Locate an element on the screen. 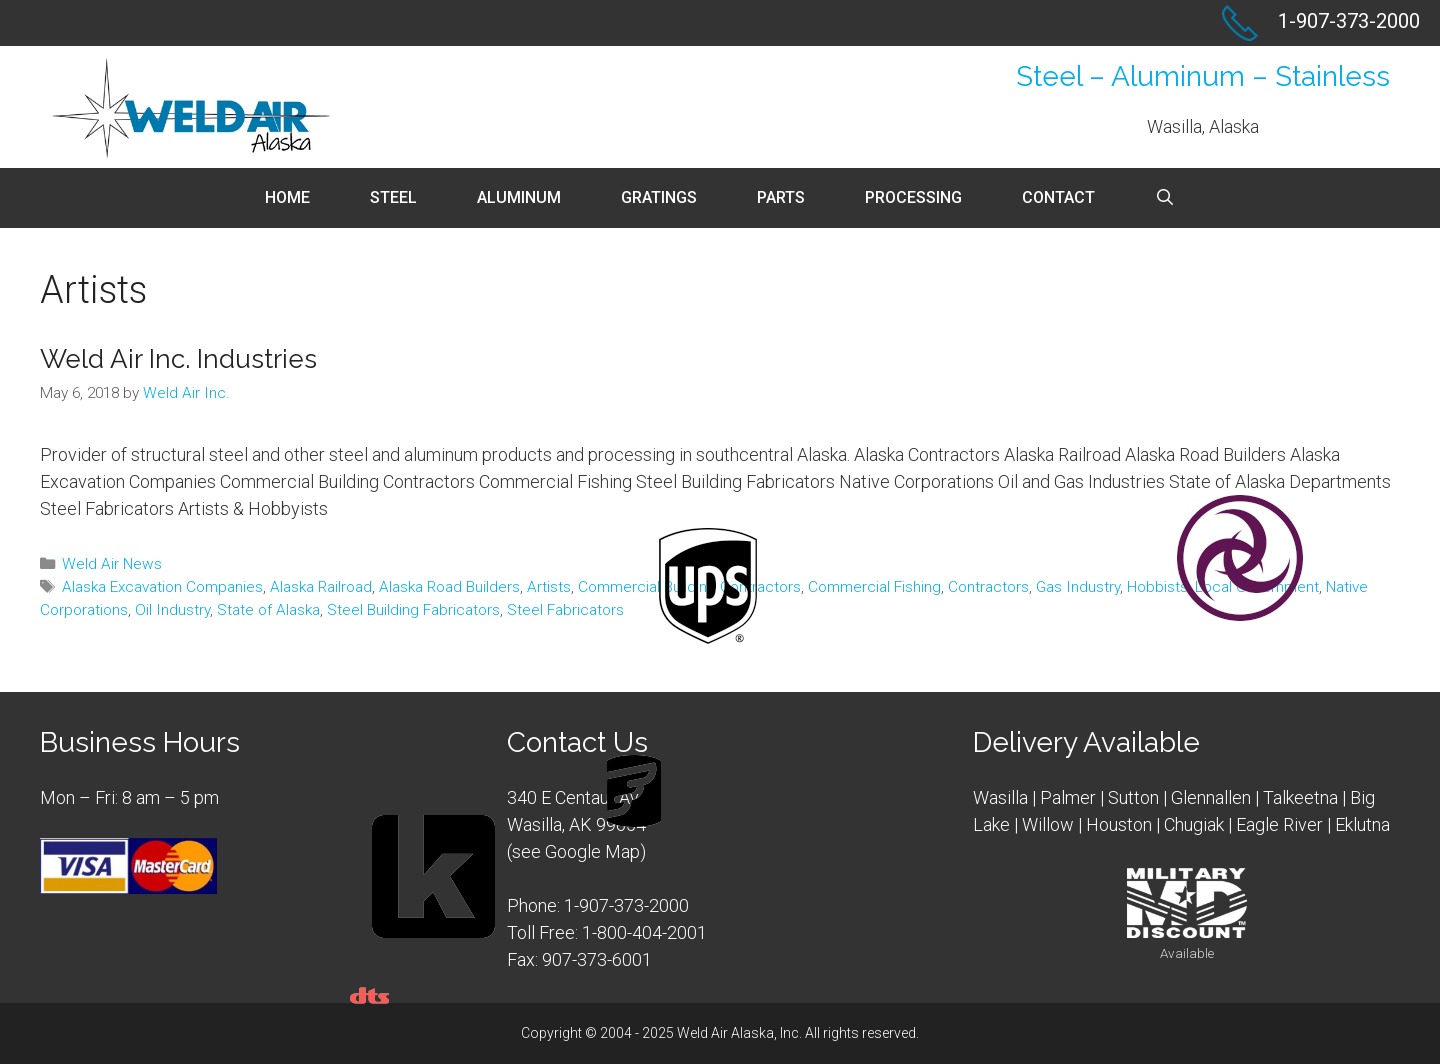 Image resolution: width=1440 pixels, height=1064 pixels. UPS shipping and tracking services is located at coordinates (708, 586).